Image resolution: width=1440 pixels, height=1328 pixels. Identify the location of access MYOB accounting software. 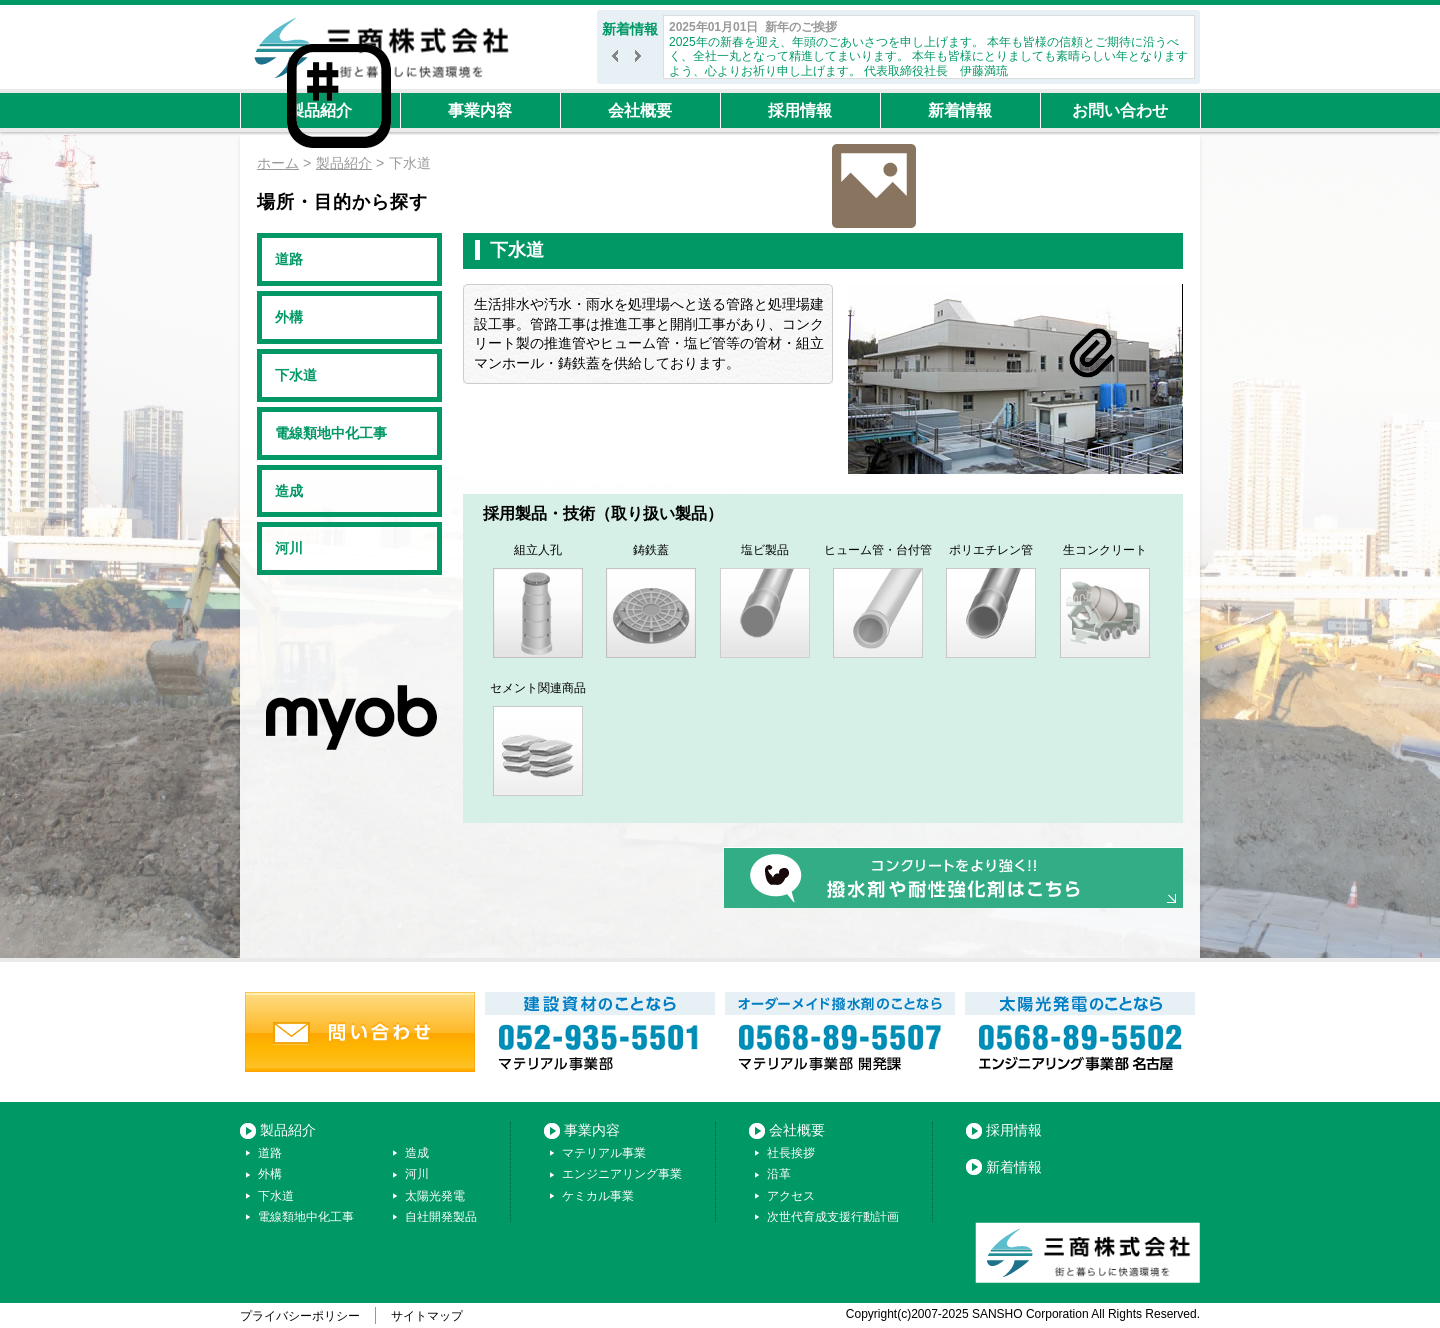
(351, 717).